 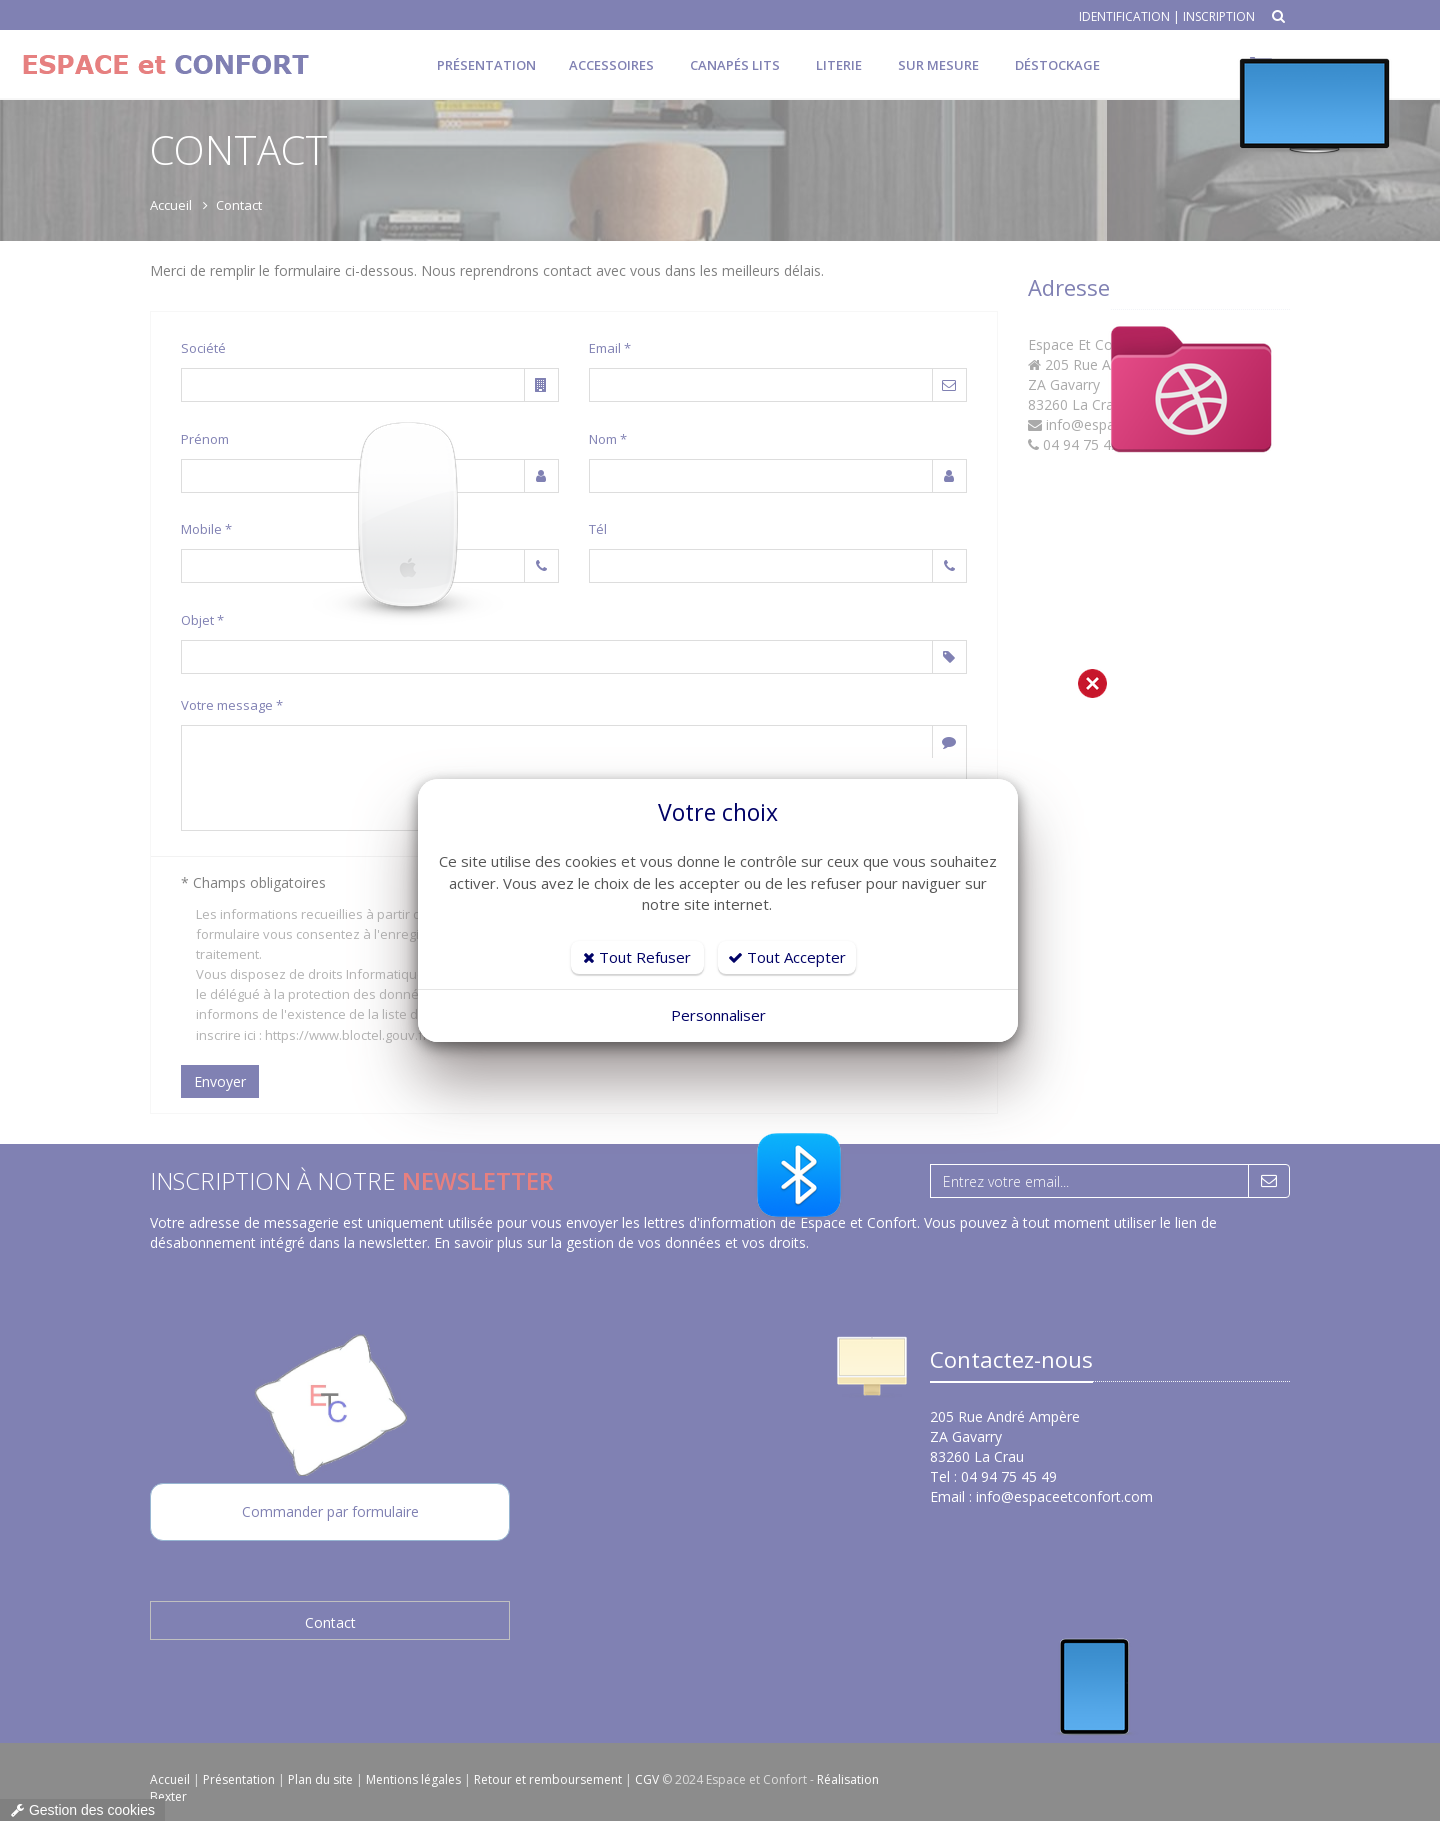 What do you see at coordinates (1190, 393) in the screenshot?
I see `folder containing Dribbble design assets` at bounding box center [1190, 393].